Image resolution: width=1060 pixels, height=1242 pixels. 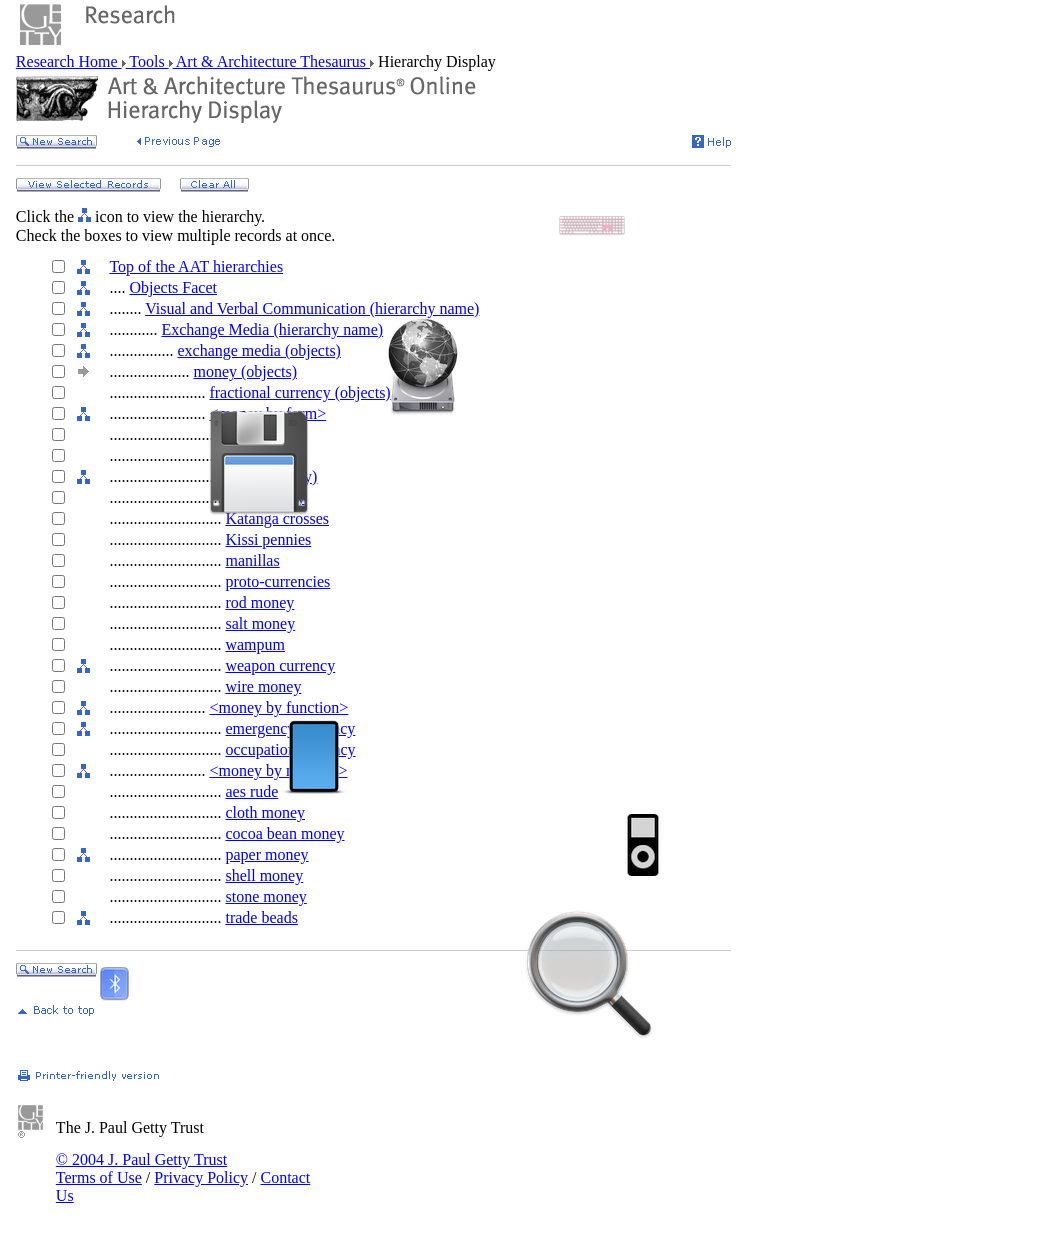 What do you see at coordinates (643, 845) in the screenshot?
I see `iPod nano device in sidebar` at bounding box center [643, 845].